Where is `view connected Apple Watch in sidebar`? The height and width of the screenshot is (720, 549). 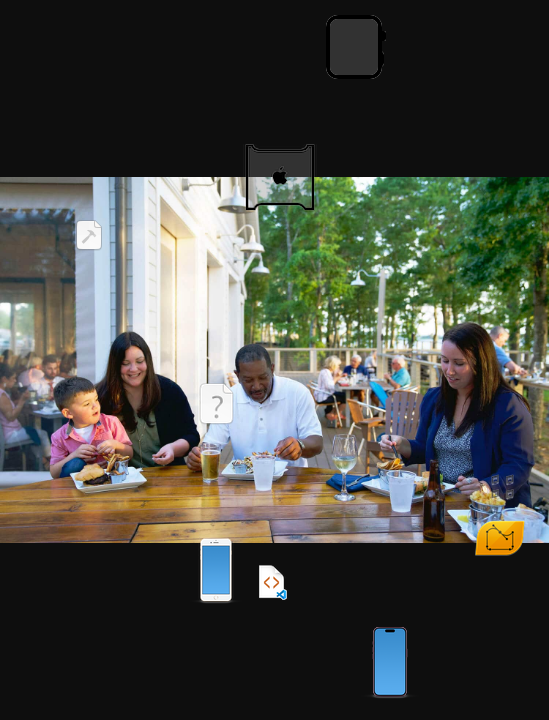 view connected Apple Watch in sidebar is located at coordinates (355, 47).